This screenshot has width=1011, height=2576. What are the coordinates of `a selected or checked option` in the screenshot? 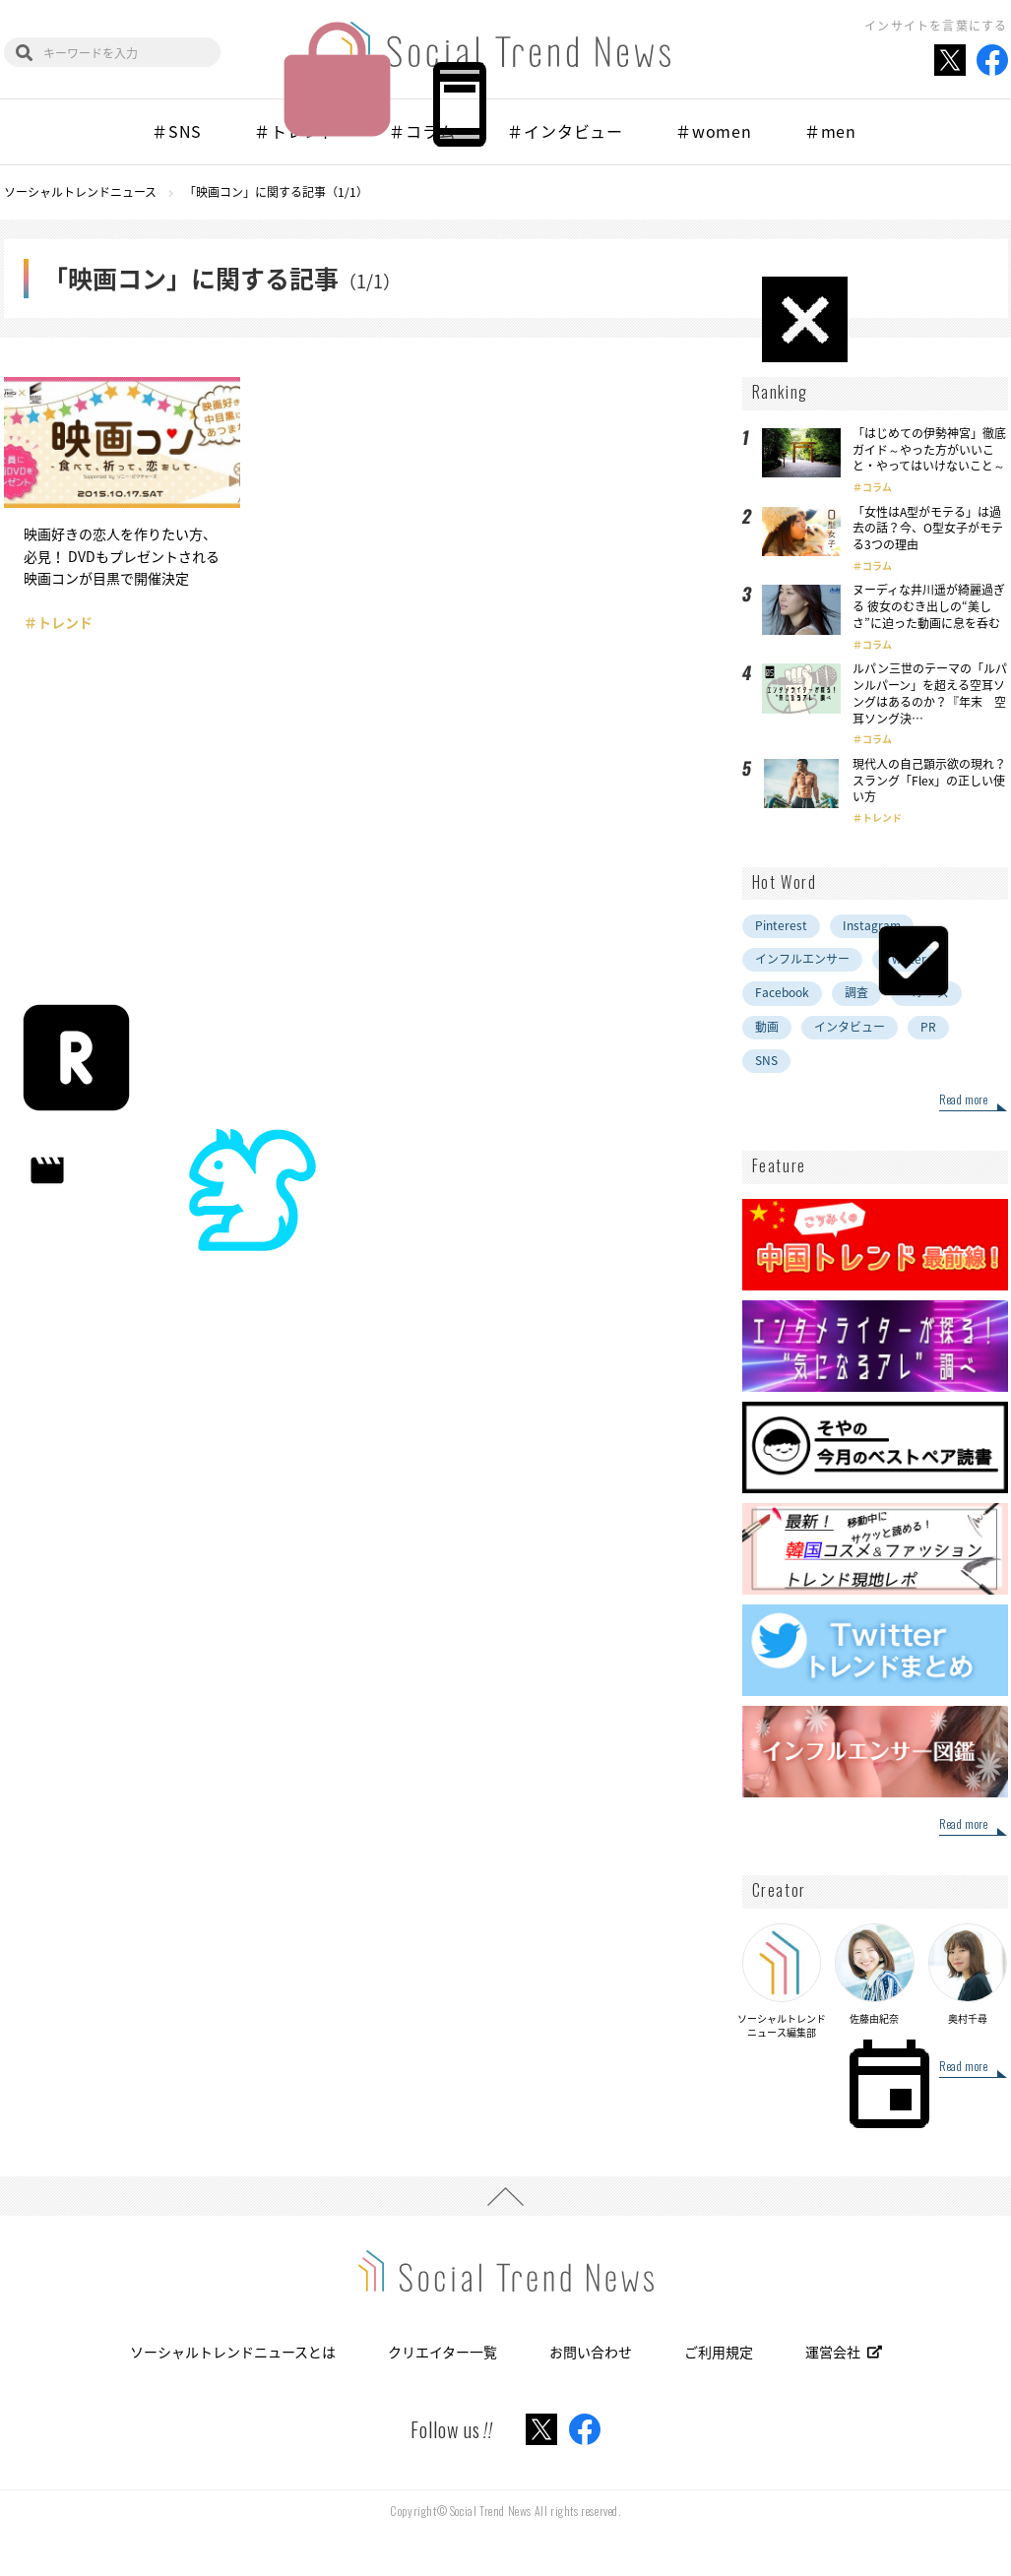 It's located at (914, 961).